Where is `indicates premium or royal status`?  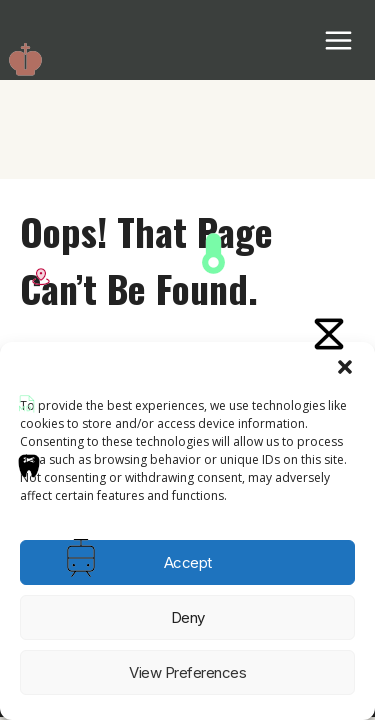
indicates premium or royal status is located at coordinates (25, 61).